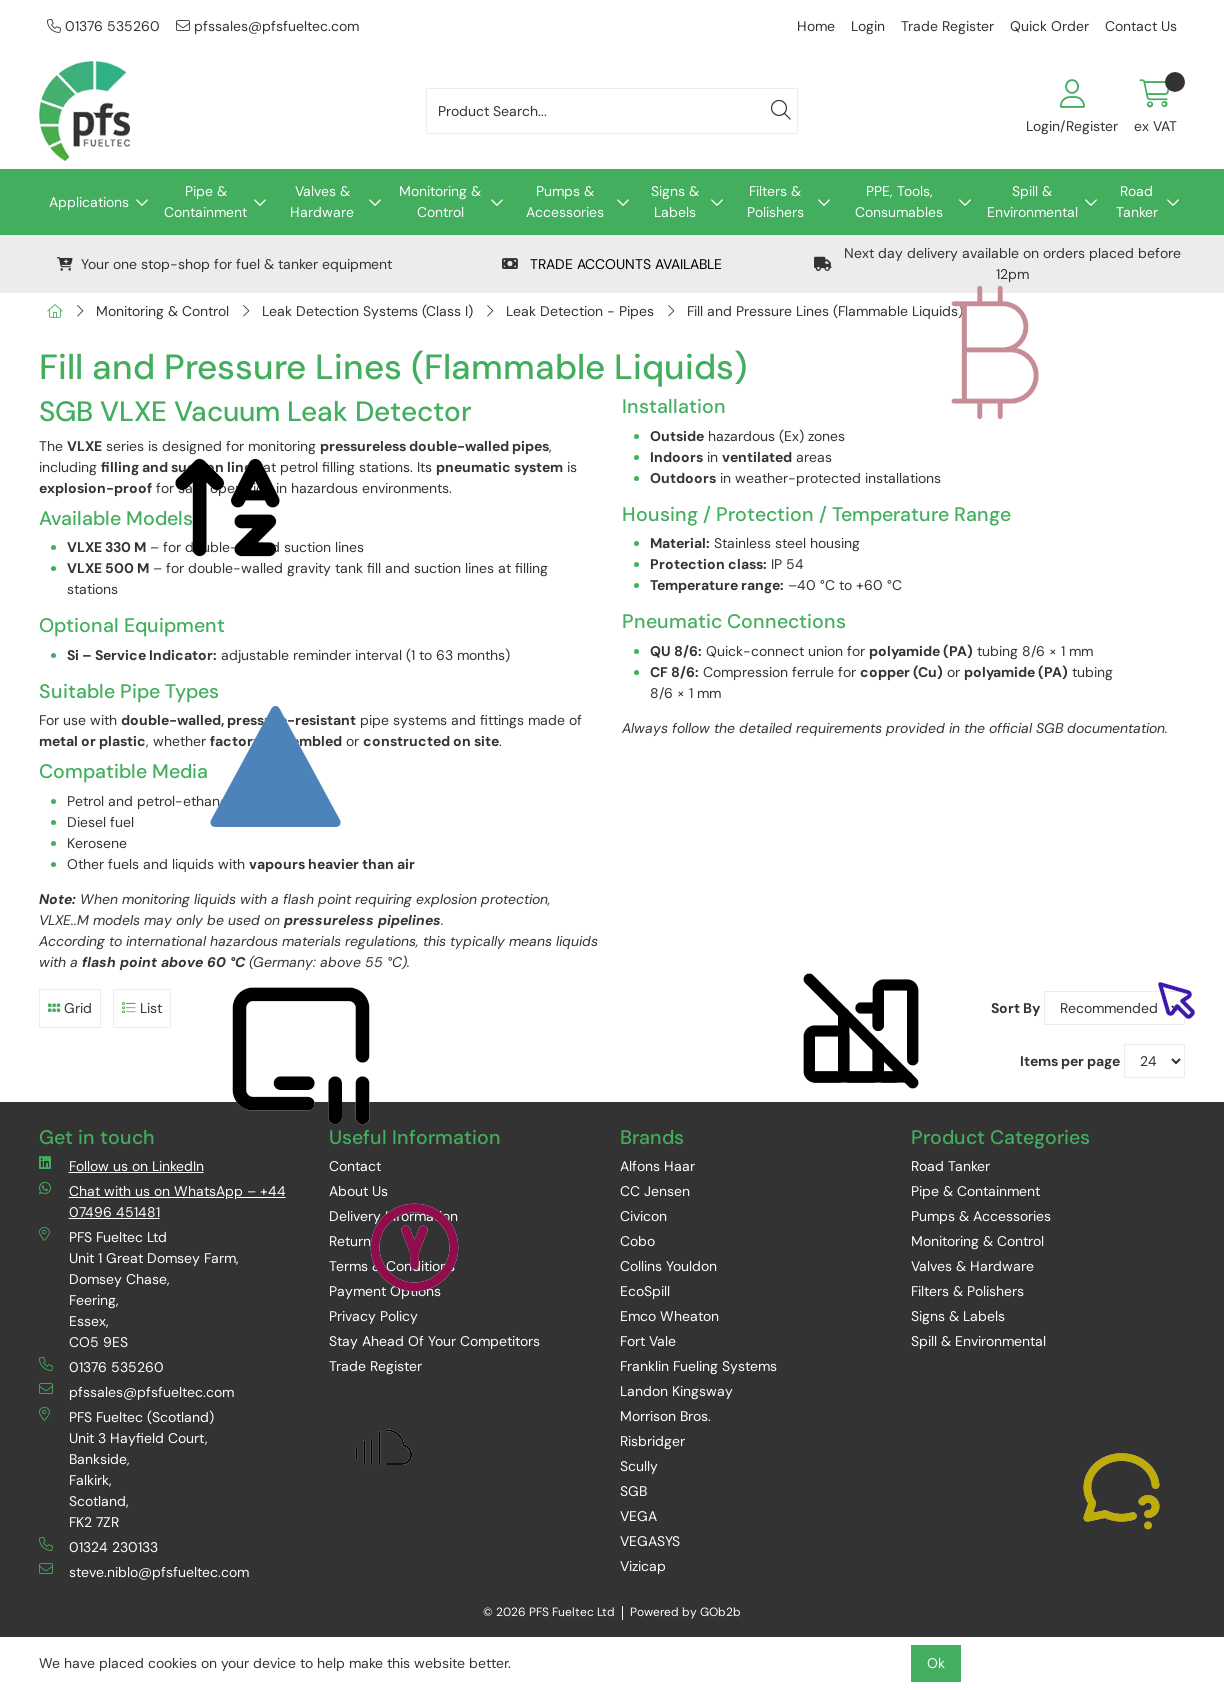 The height and width of the screenshot is (1690, 1224). What do you see at coordinates (1121, 1487) in the screenshot?
I see `access help or FAQ chat` at bounding box center [1121, 1487].